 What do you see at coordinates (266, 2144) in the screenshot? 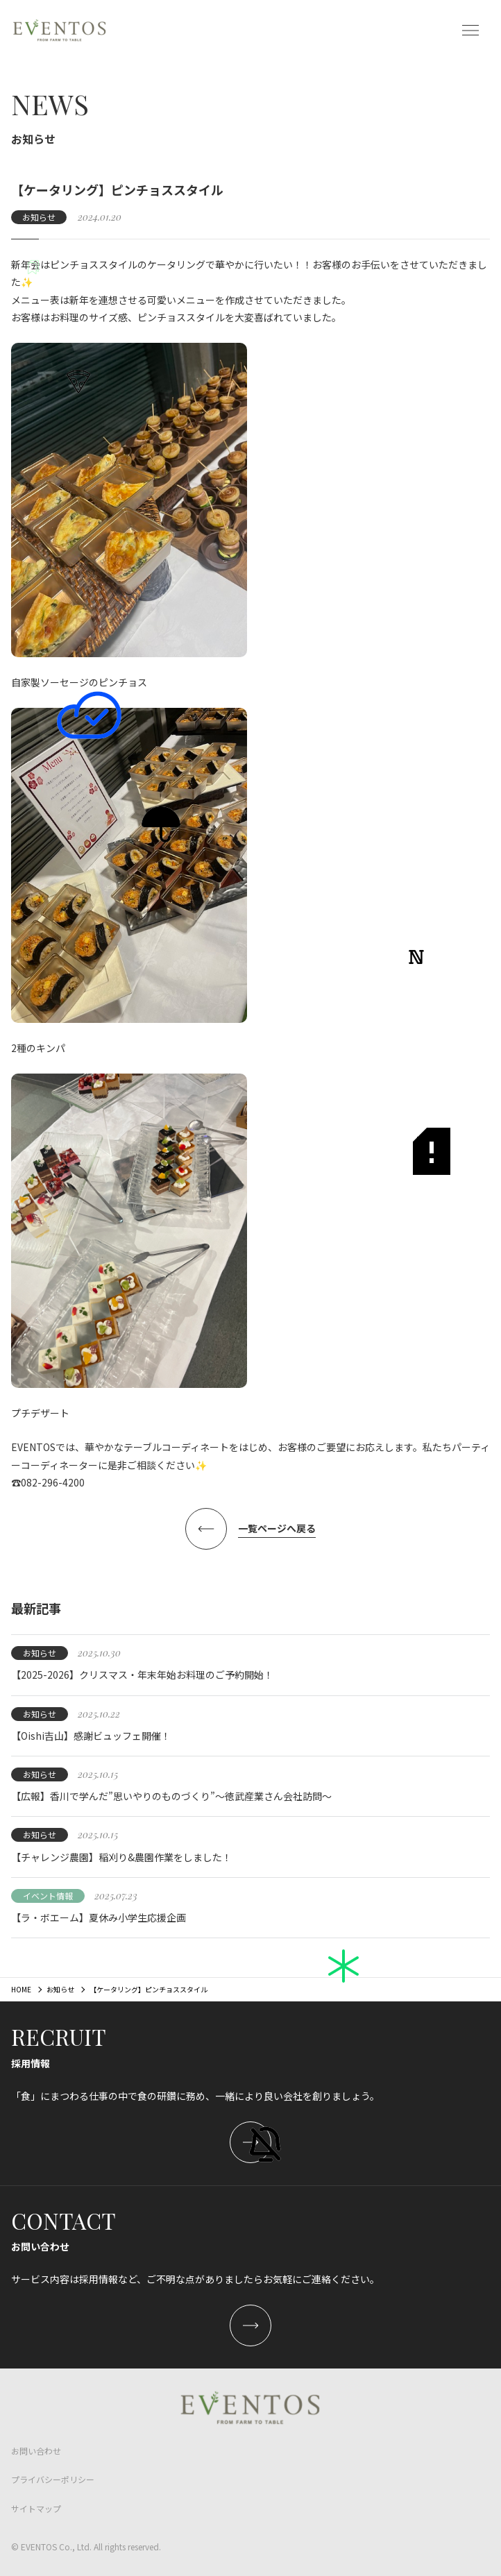
I see `mute notifications` at bounding box center [266, 2144].